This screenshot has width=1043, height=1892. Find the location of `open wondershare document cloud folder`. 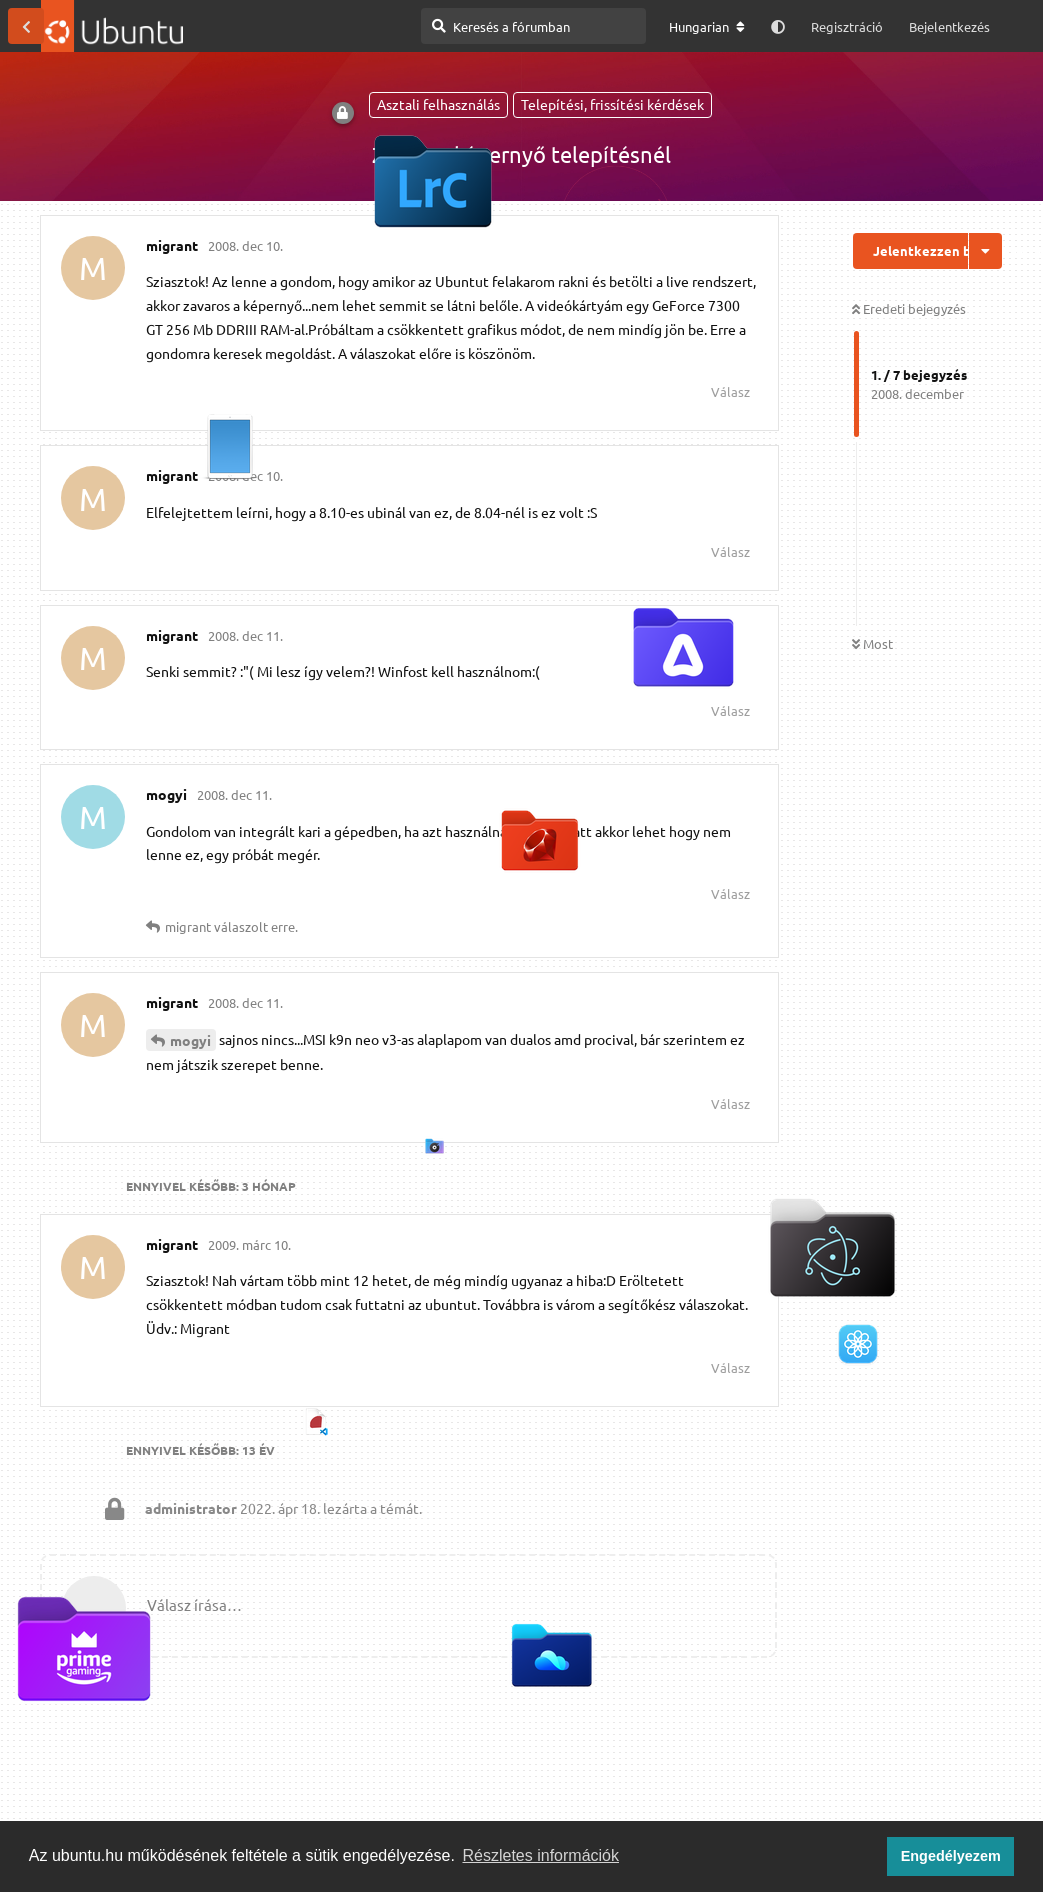

open wondershare document cloud folder is located at coordinates (551, 1657).